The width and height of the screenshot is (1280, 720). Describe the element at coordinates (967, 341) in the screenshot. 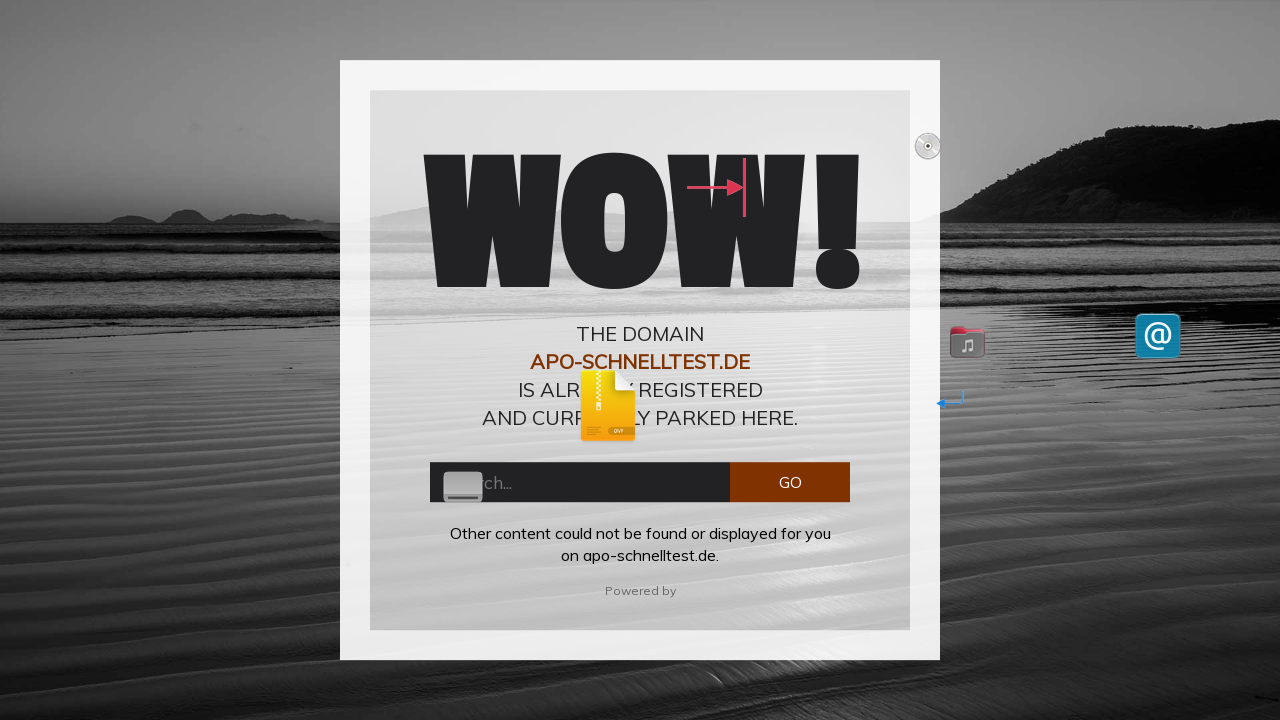

I see `open your music folder` at that location.